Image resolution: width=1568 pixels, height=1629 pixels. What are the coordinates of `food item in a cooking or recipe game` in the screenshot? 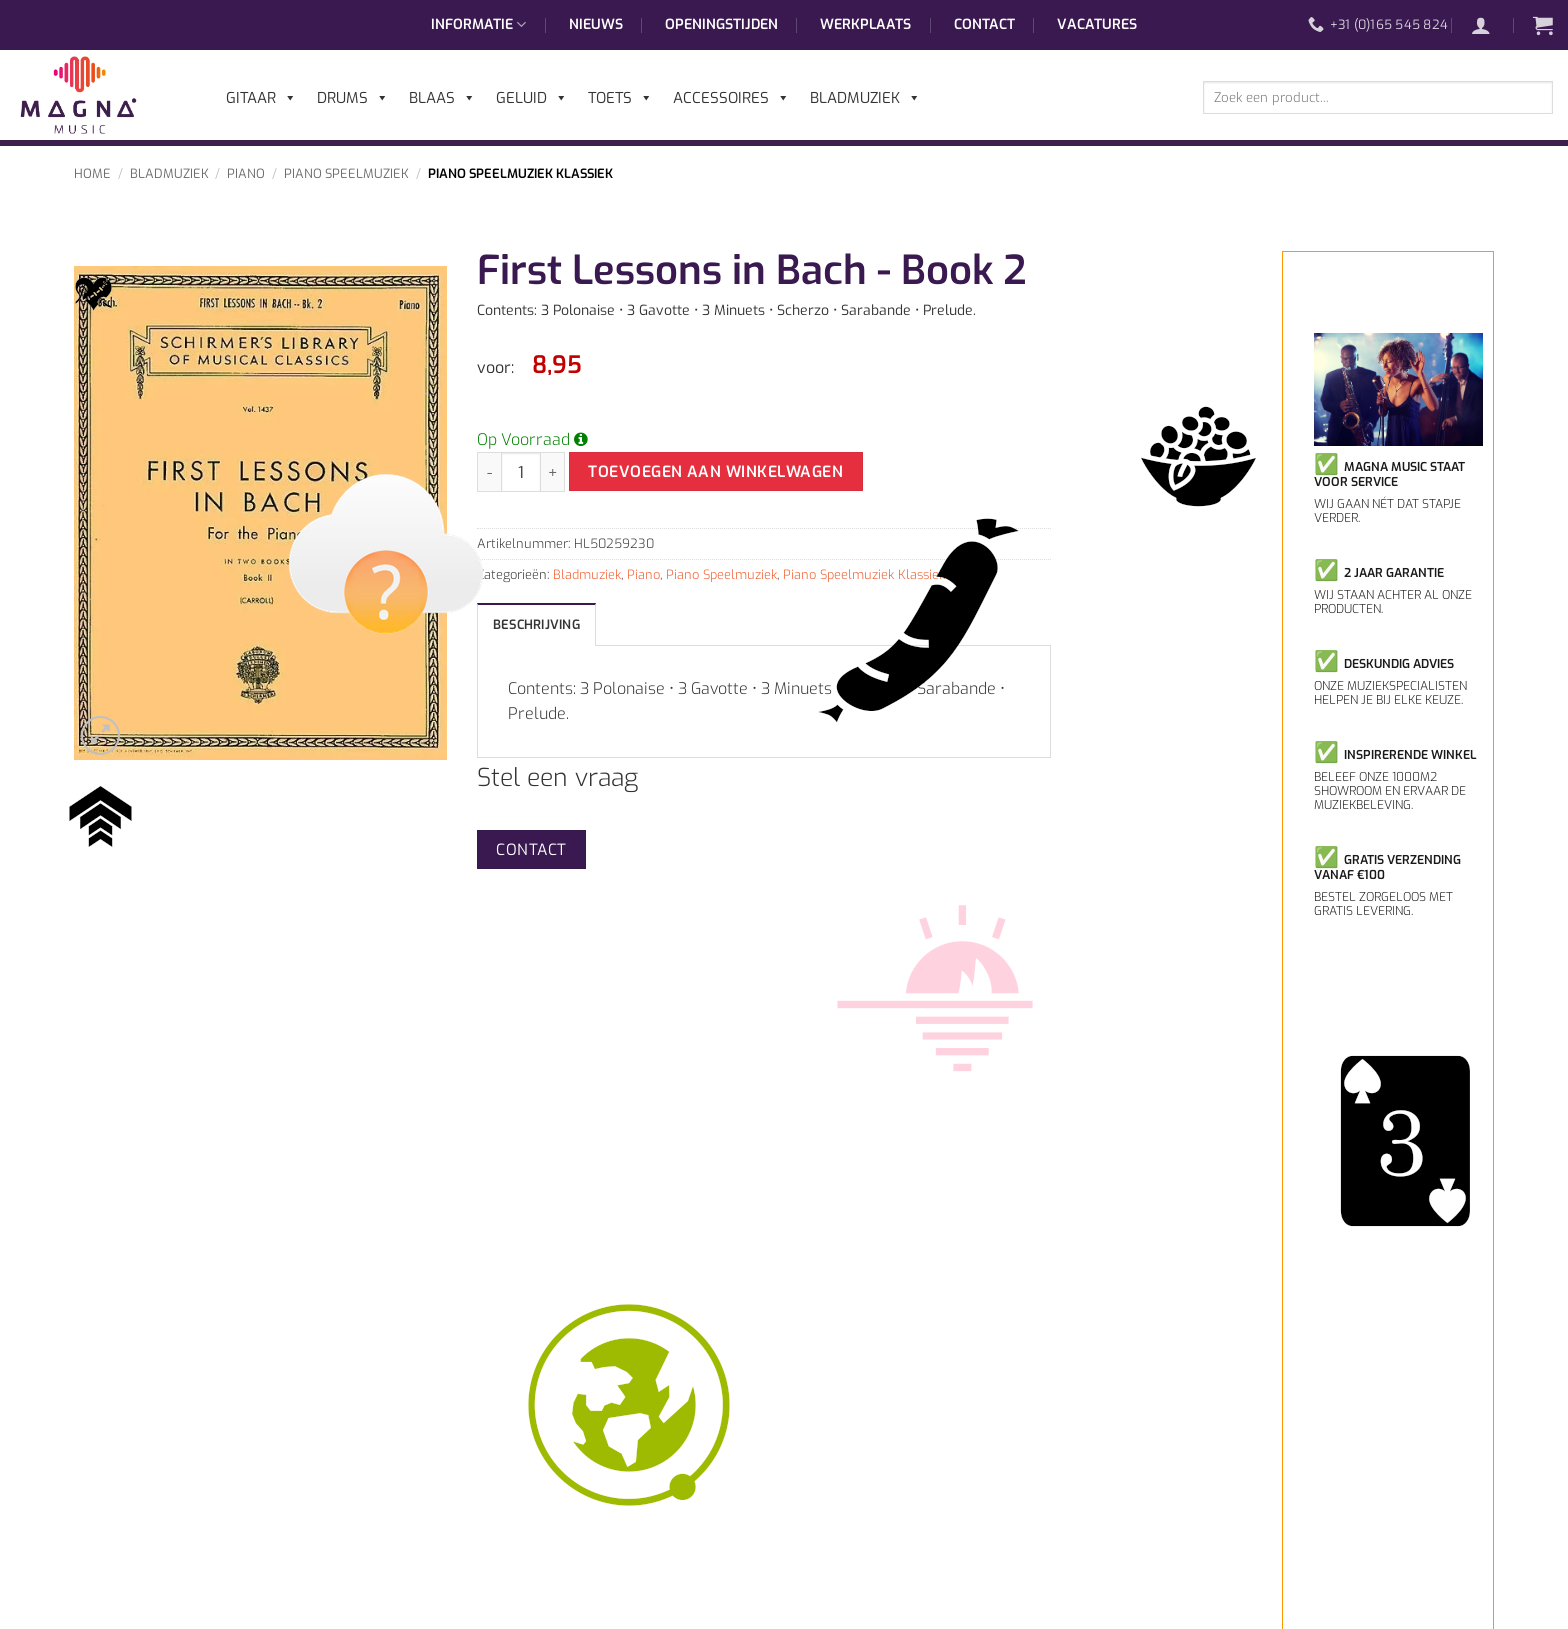 It's located at (918, 620).